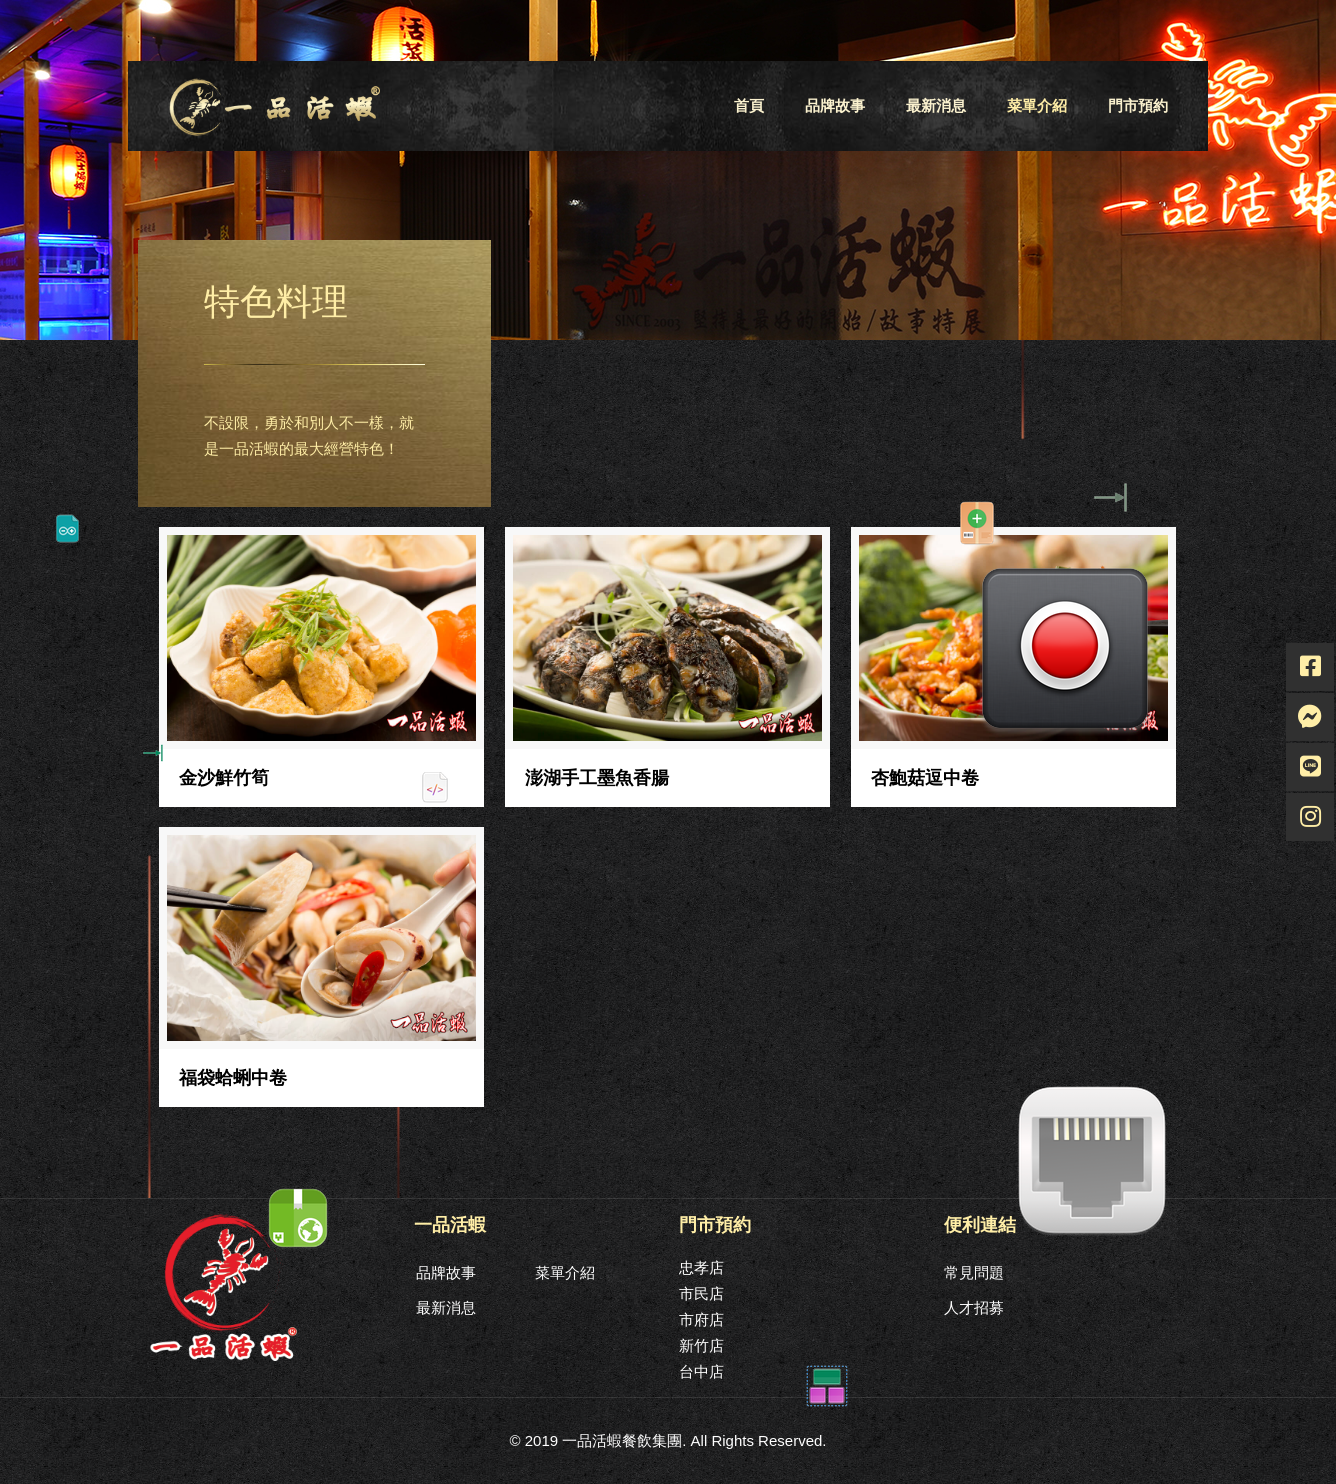 The height and width of the screenshot is (1484, 1336). What do you see at coordinates (1092, 1160) in the screenshot?
I see `configure audio video bridging network settings` at bounding box center [1092, 1160].